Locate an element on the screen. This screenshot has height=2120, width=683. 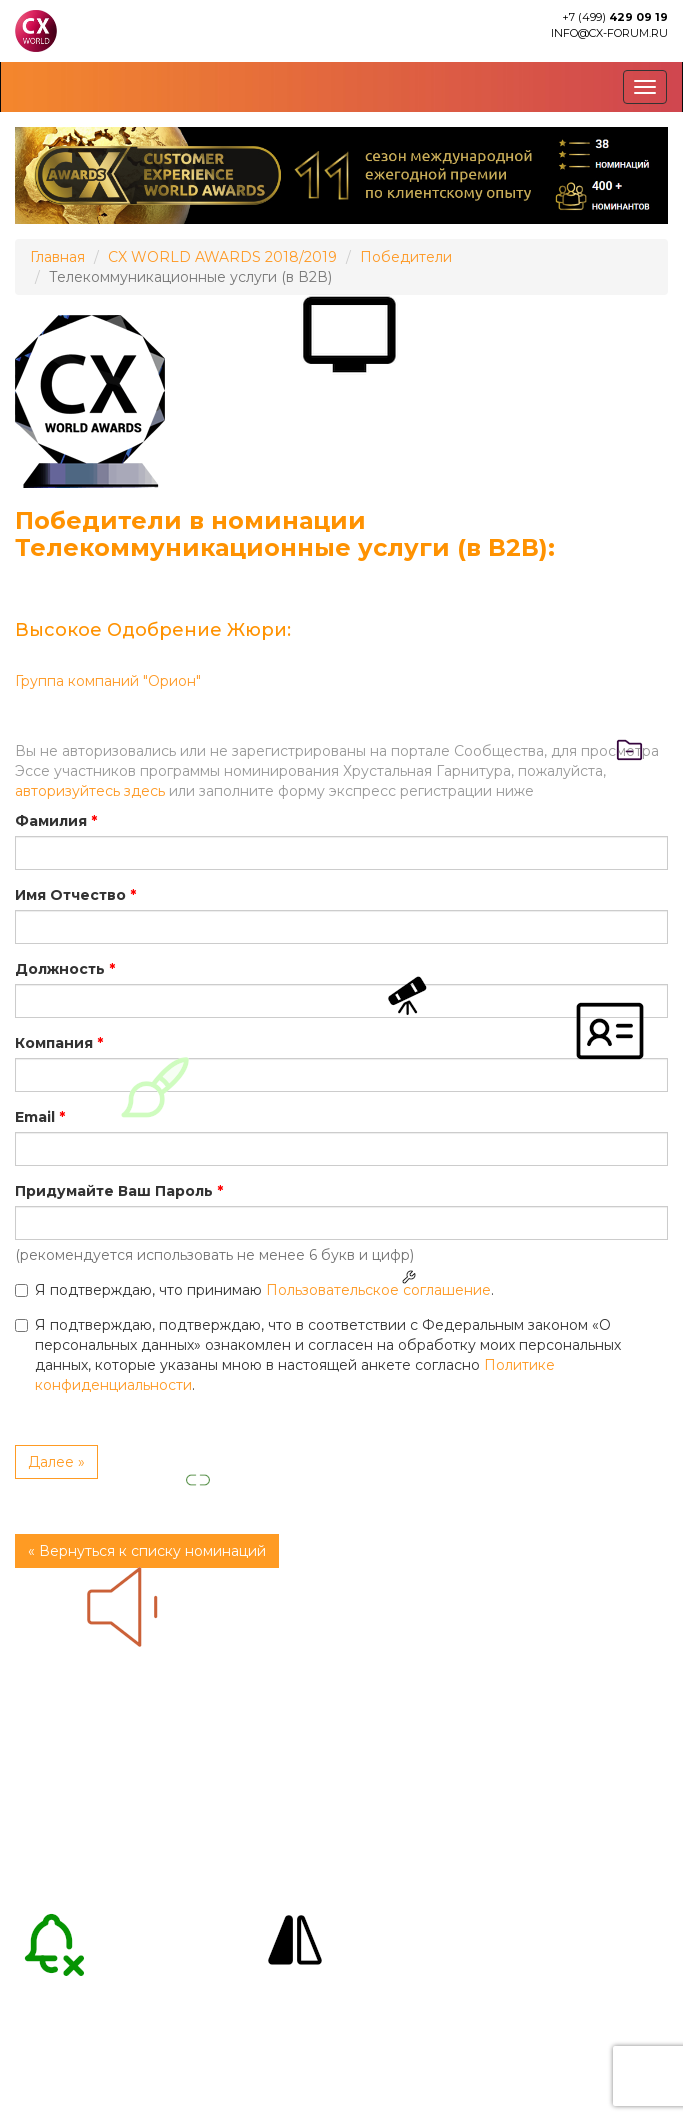
access tv or display settings is located at coordinates (349, 334).